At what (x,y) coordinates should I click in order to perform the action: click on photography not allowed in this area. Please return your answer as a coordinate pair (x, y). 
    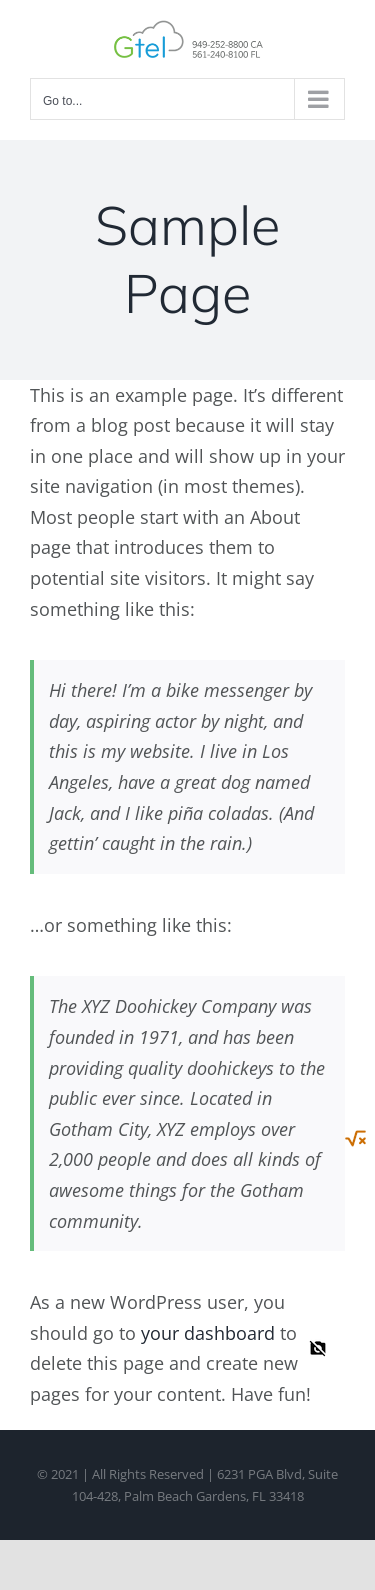
    Looking at the image, I should click on (318, 1348).